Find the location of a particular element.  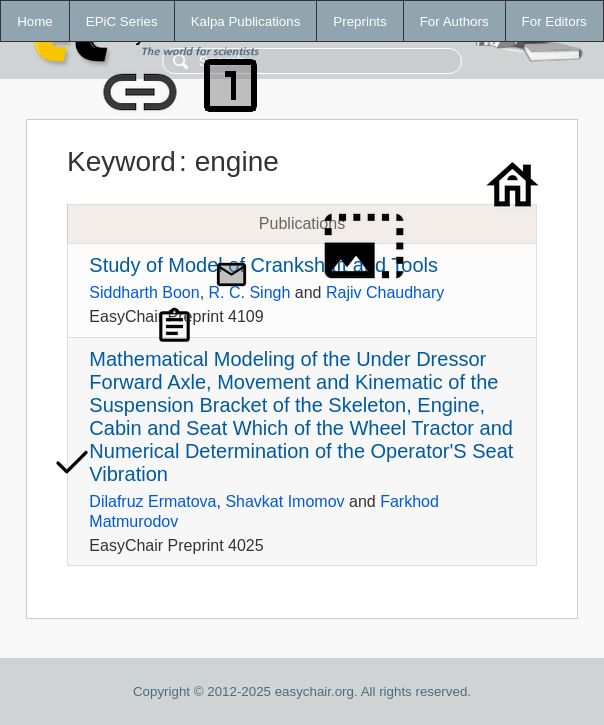

confirm or submit an action is located at coordinates (72, 463).